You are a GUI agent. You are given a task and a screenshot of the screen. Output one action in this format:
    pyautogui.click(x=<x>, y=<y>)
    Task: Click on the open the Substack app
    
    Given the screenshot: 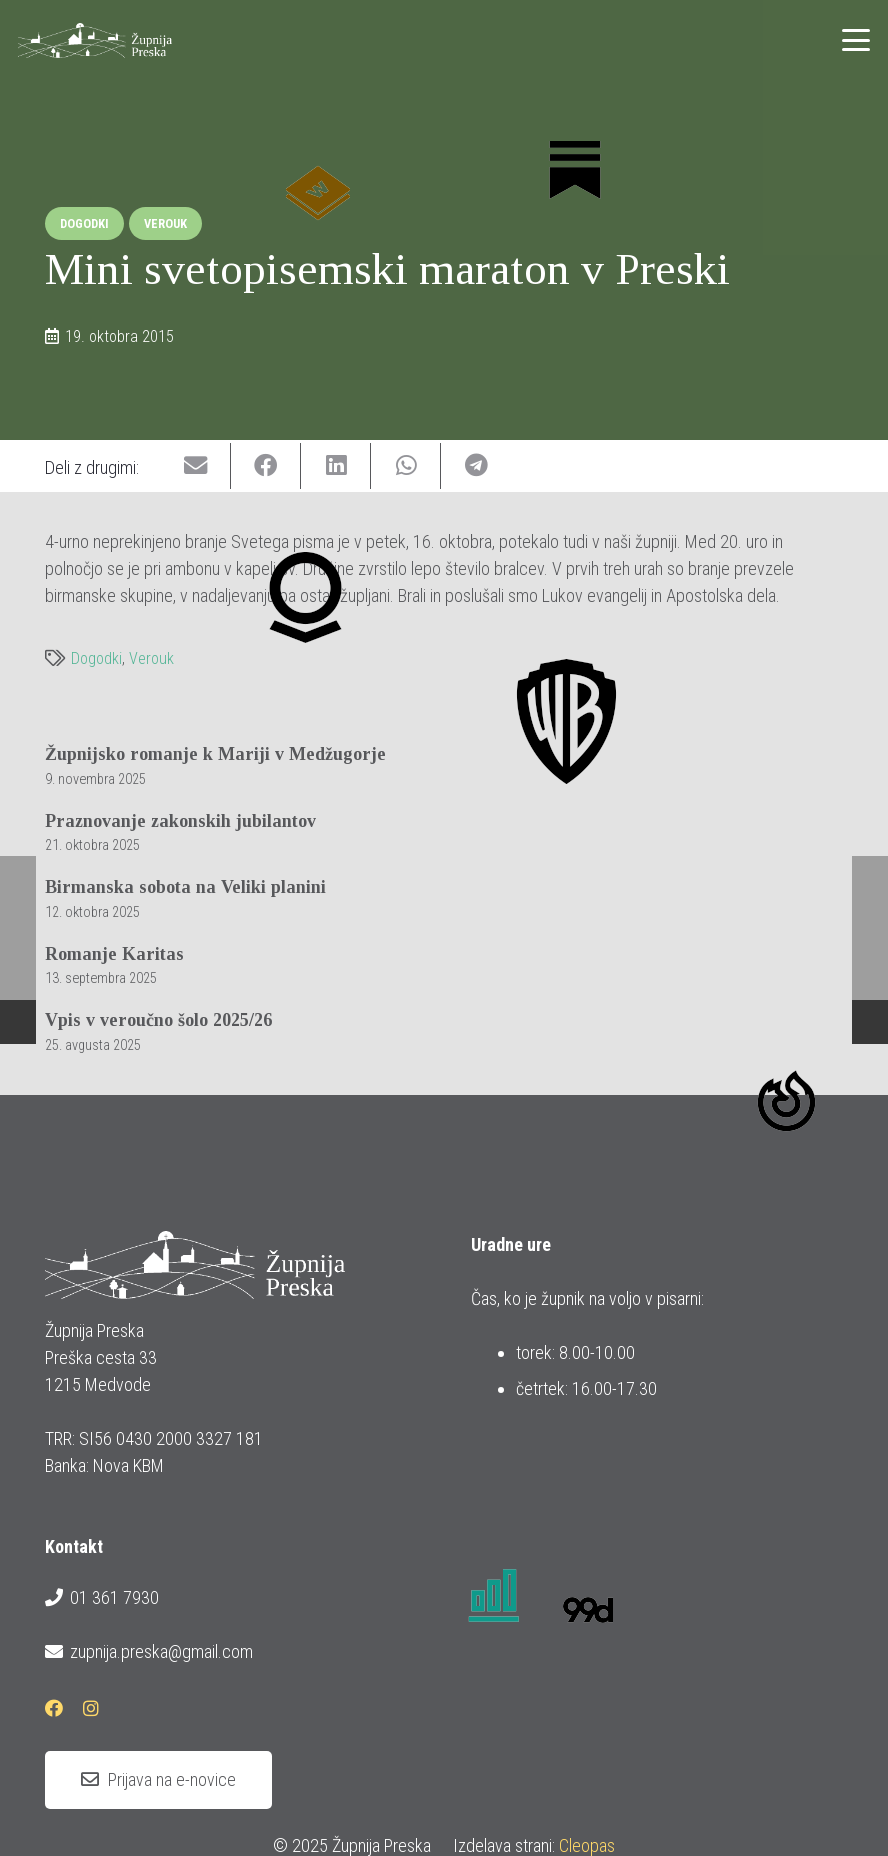 What is the action you would take?
    pyautogui.click(x=575, y=170)
    